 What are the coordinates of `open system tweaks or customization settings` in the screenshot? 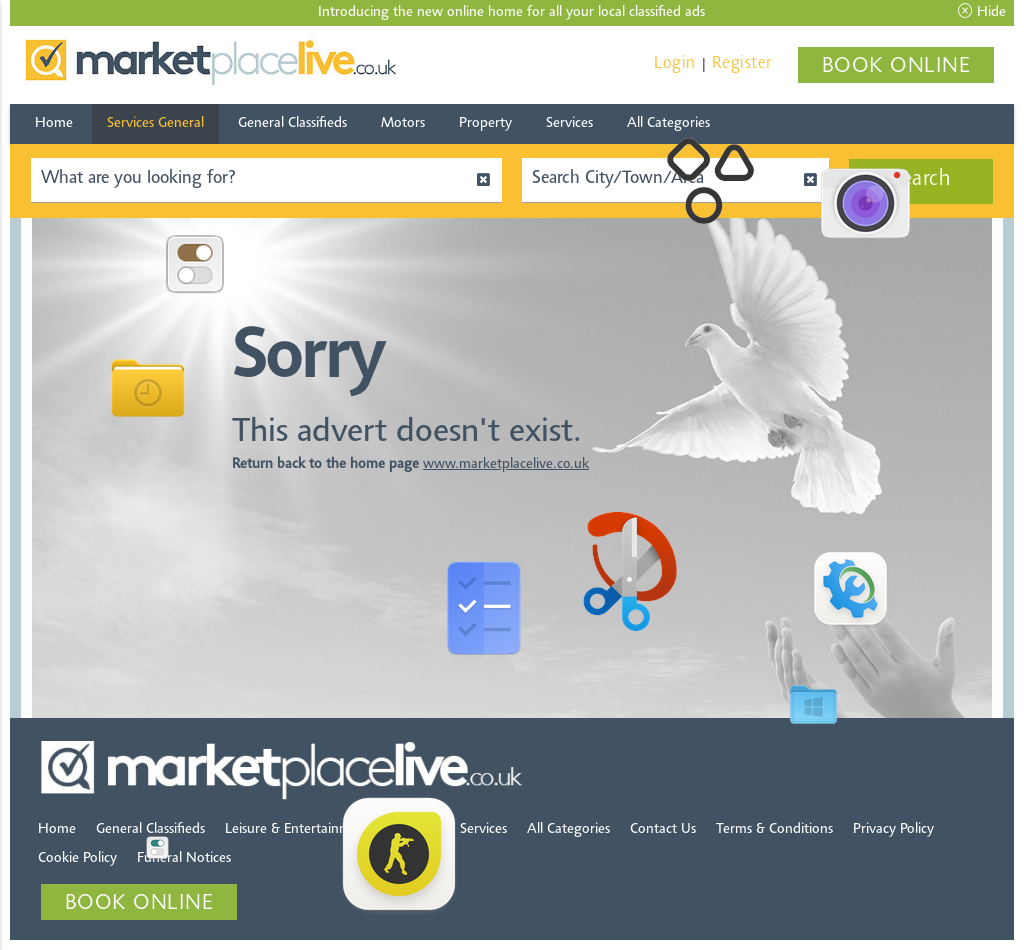 It's located at (195, 264).